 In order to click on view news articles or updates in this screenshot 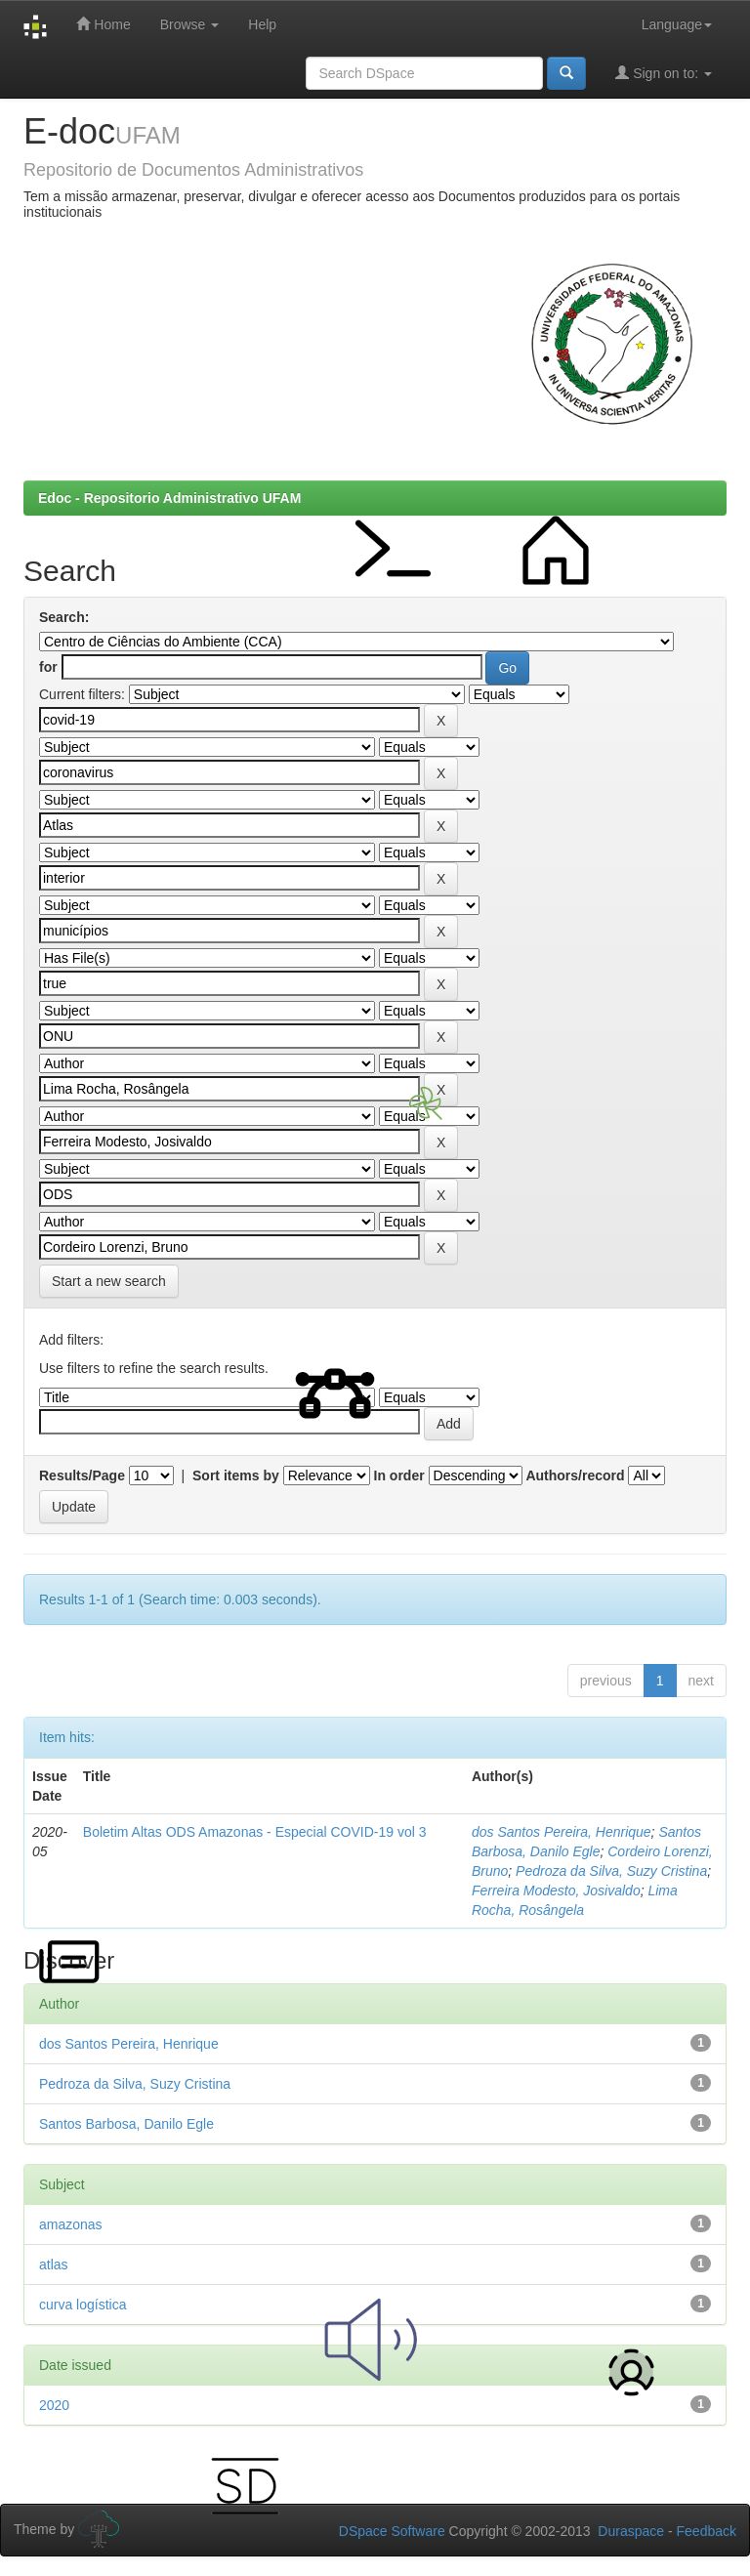, I will do `click(71, 1962)`.